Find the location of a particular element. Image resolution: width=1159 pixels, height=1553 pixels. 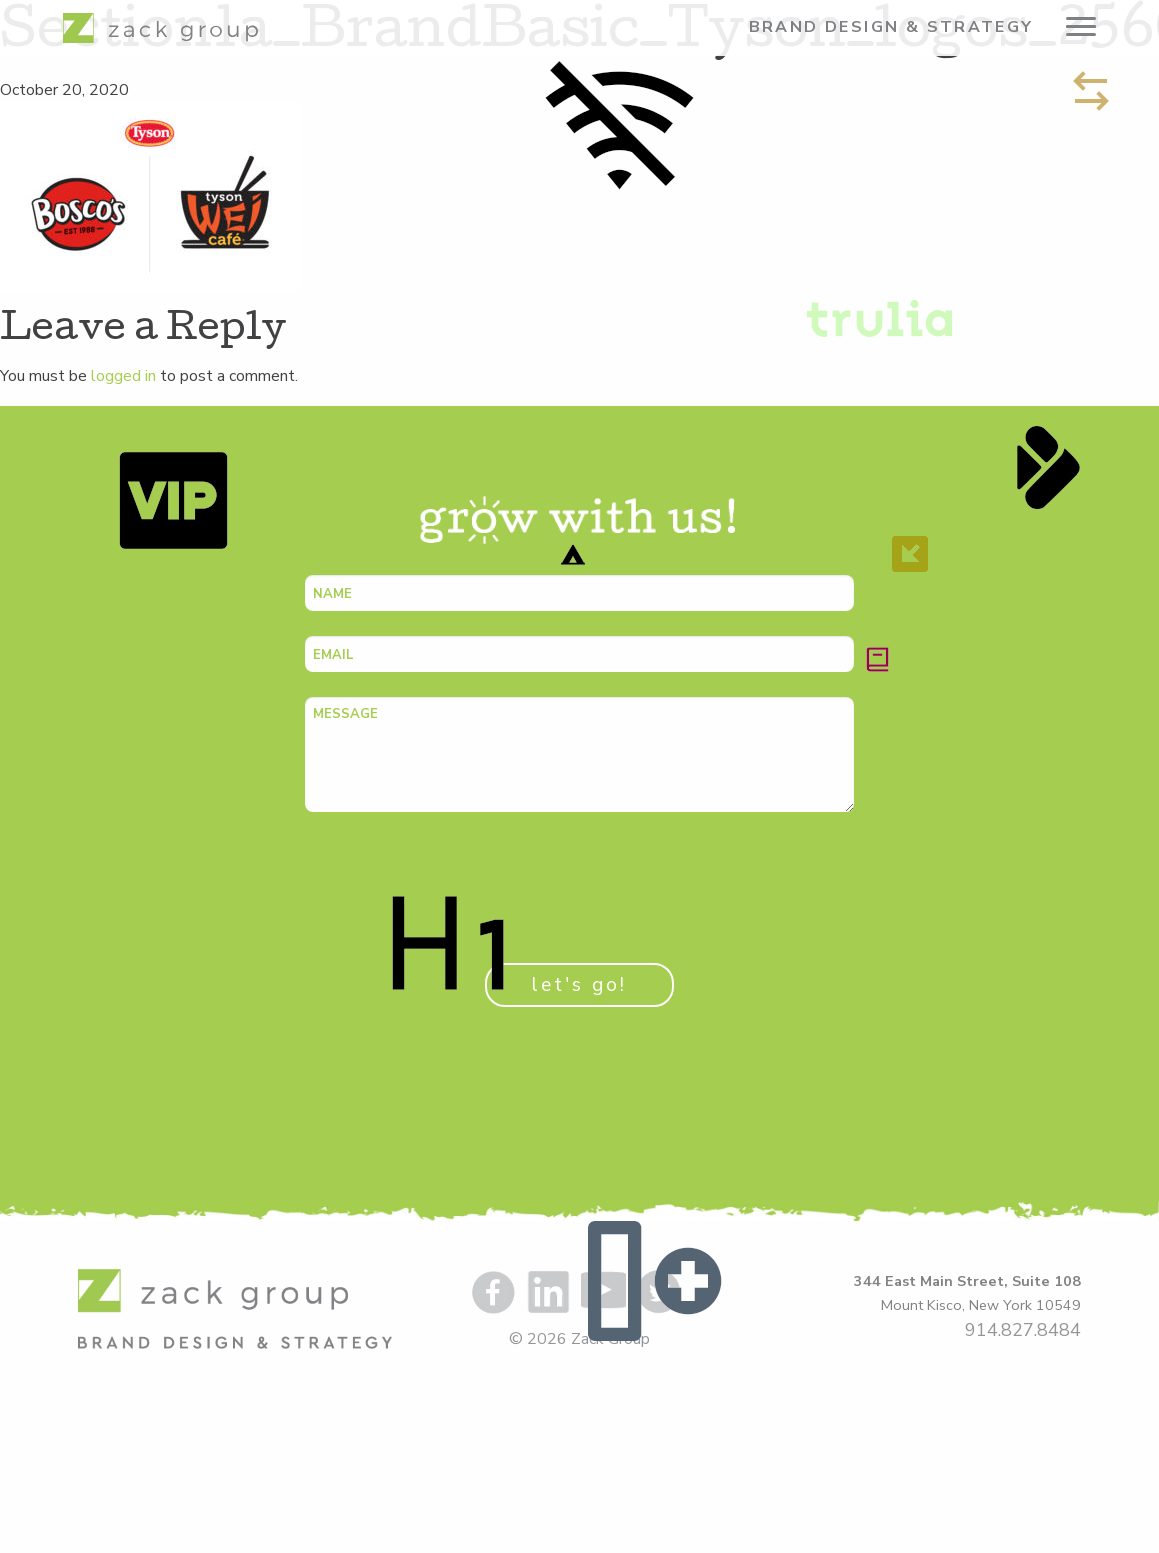

indicates no wifi connection available is located at coordinates (619, 130).